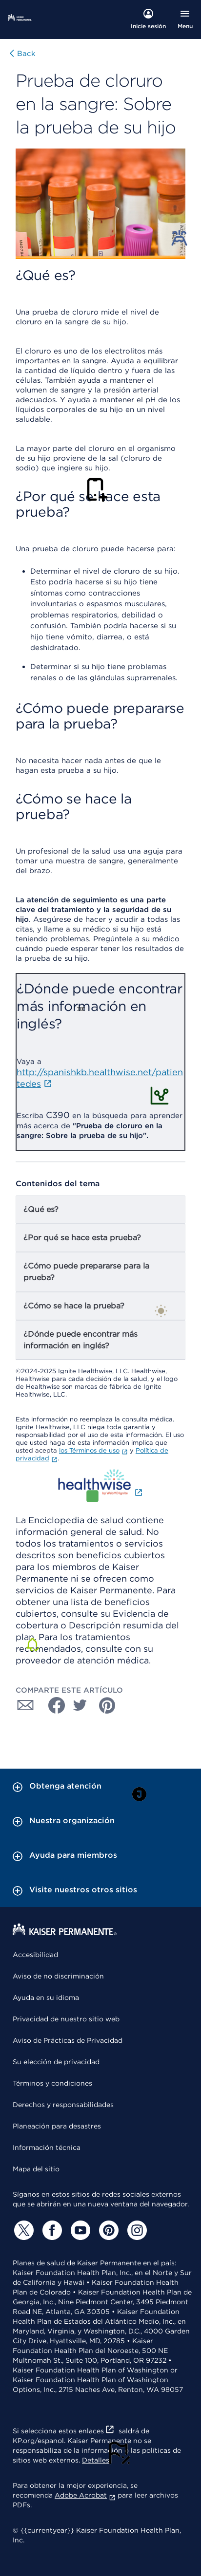 Image resolution: width=201 pixels, height=2576 pixels. I want to click on adjust belt or strap settings, so click(81, 1009).